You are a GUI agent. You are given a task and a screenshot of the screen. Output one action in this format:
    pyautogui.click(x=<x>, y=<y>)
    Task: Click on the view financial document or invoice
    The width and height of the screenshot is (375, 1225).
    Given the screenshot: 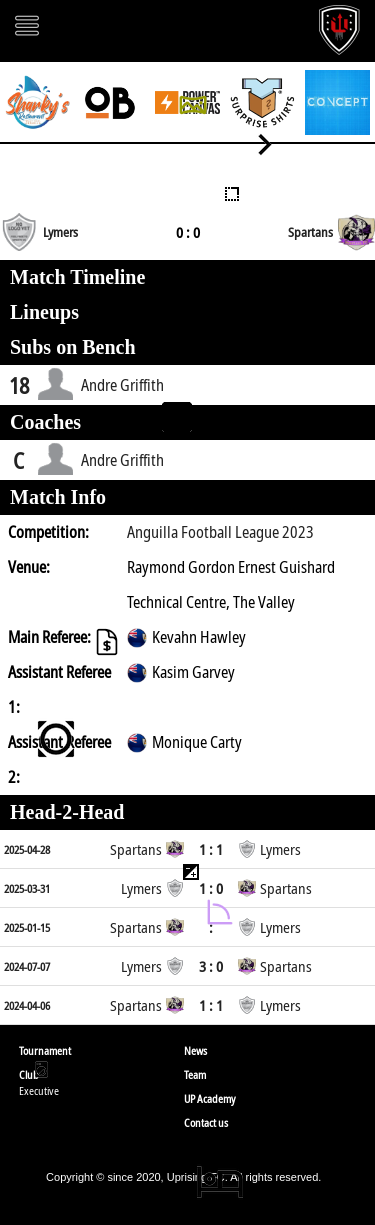 What is the action you would take?
    pyautogui.click(x=107, y=642)
    